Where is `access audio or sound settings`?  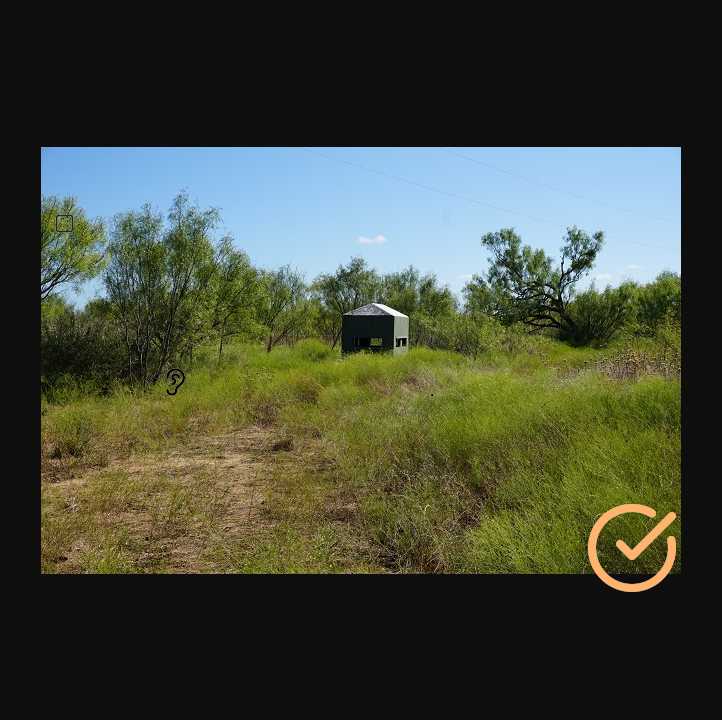
access audio or sound settings is located at coordinates (175, 382).